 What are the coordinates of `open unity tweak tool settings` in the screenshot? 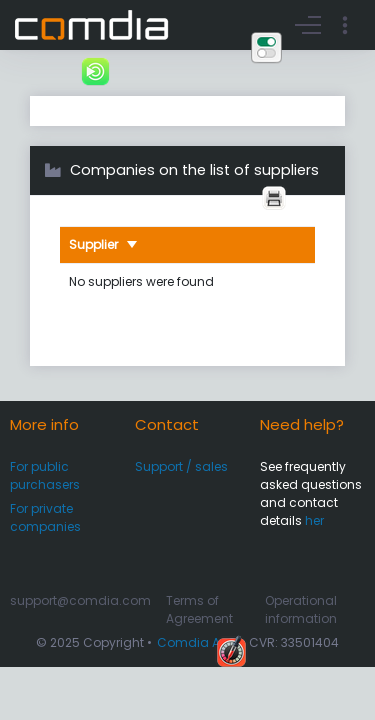 It's located at (266, 47).